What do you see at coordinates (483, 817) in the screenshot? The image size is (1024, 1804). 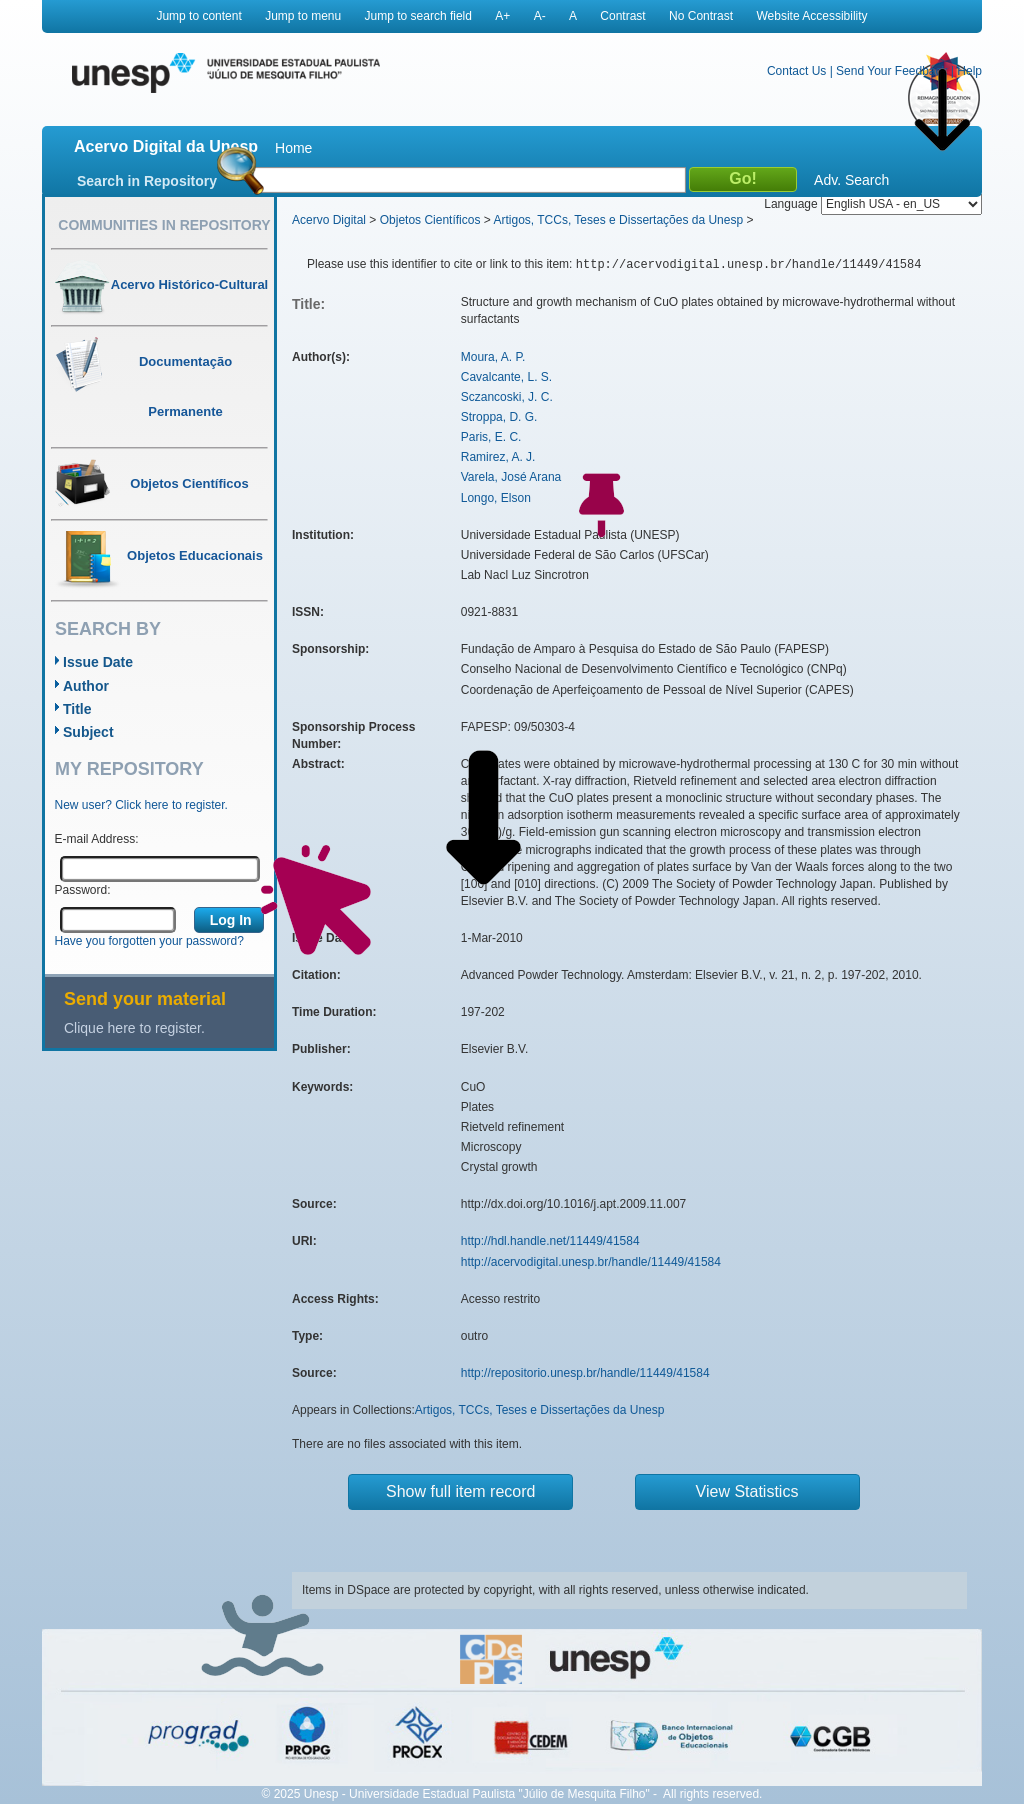 I see `scroll down to see more content` at bounding box center [483, 817].